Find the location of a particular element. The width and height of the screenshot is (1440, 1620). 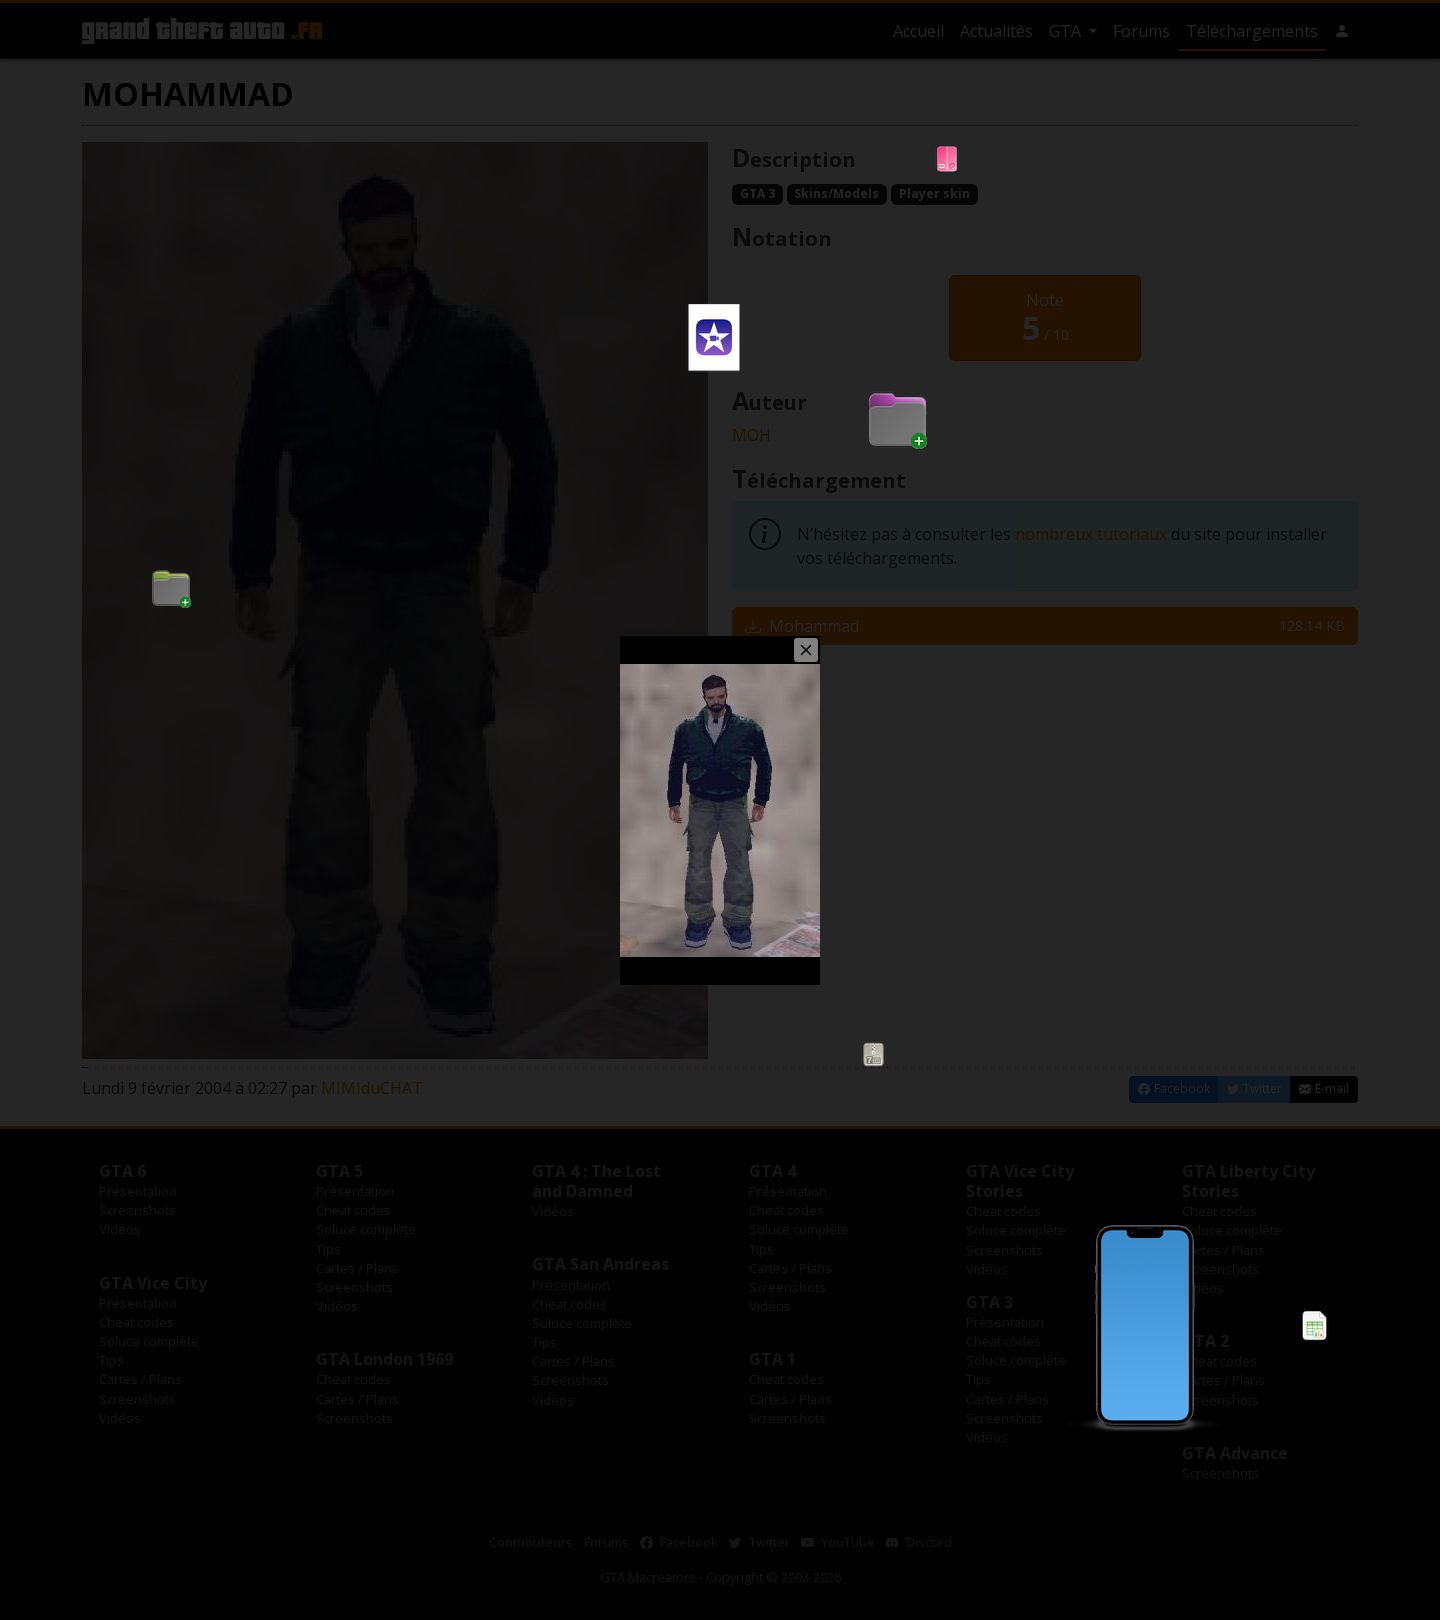

a debian software package file ready for installation is located at coordinates (947, 159).